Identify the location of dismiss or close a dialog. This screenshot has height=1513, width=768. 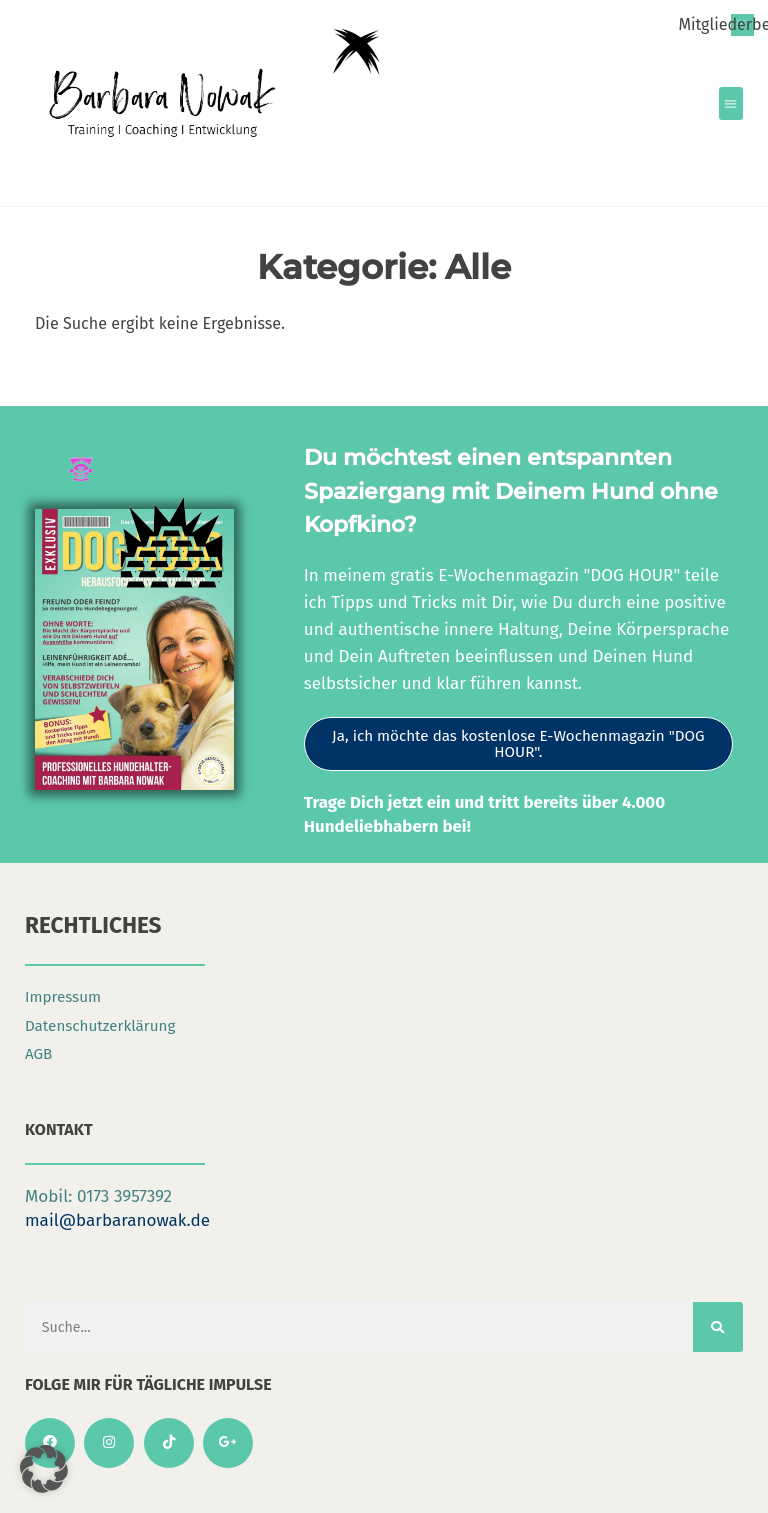
(356, 52).